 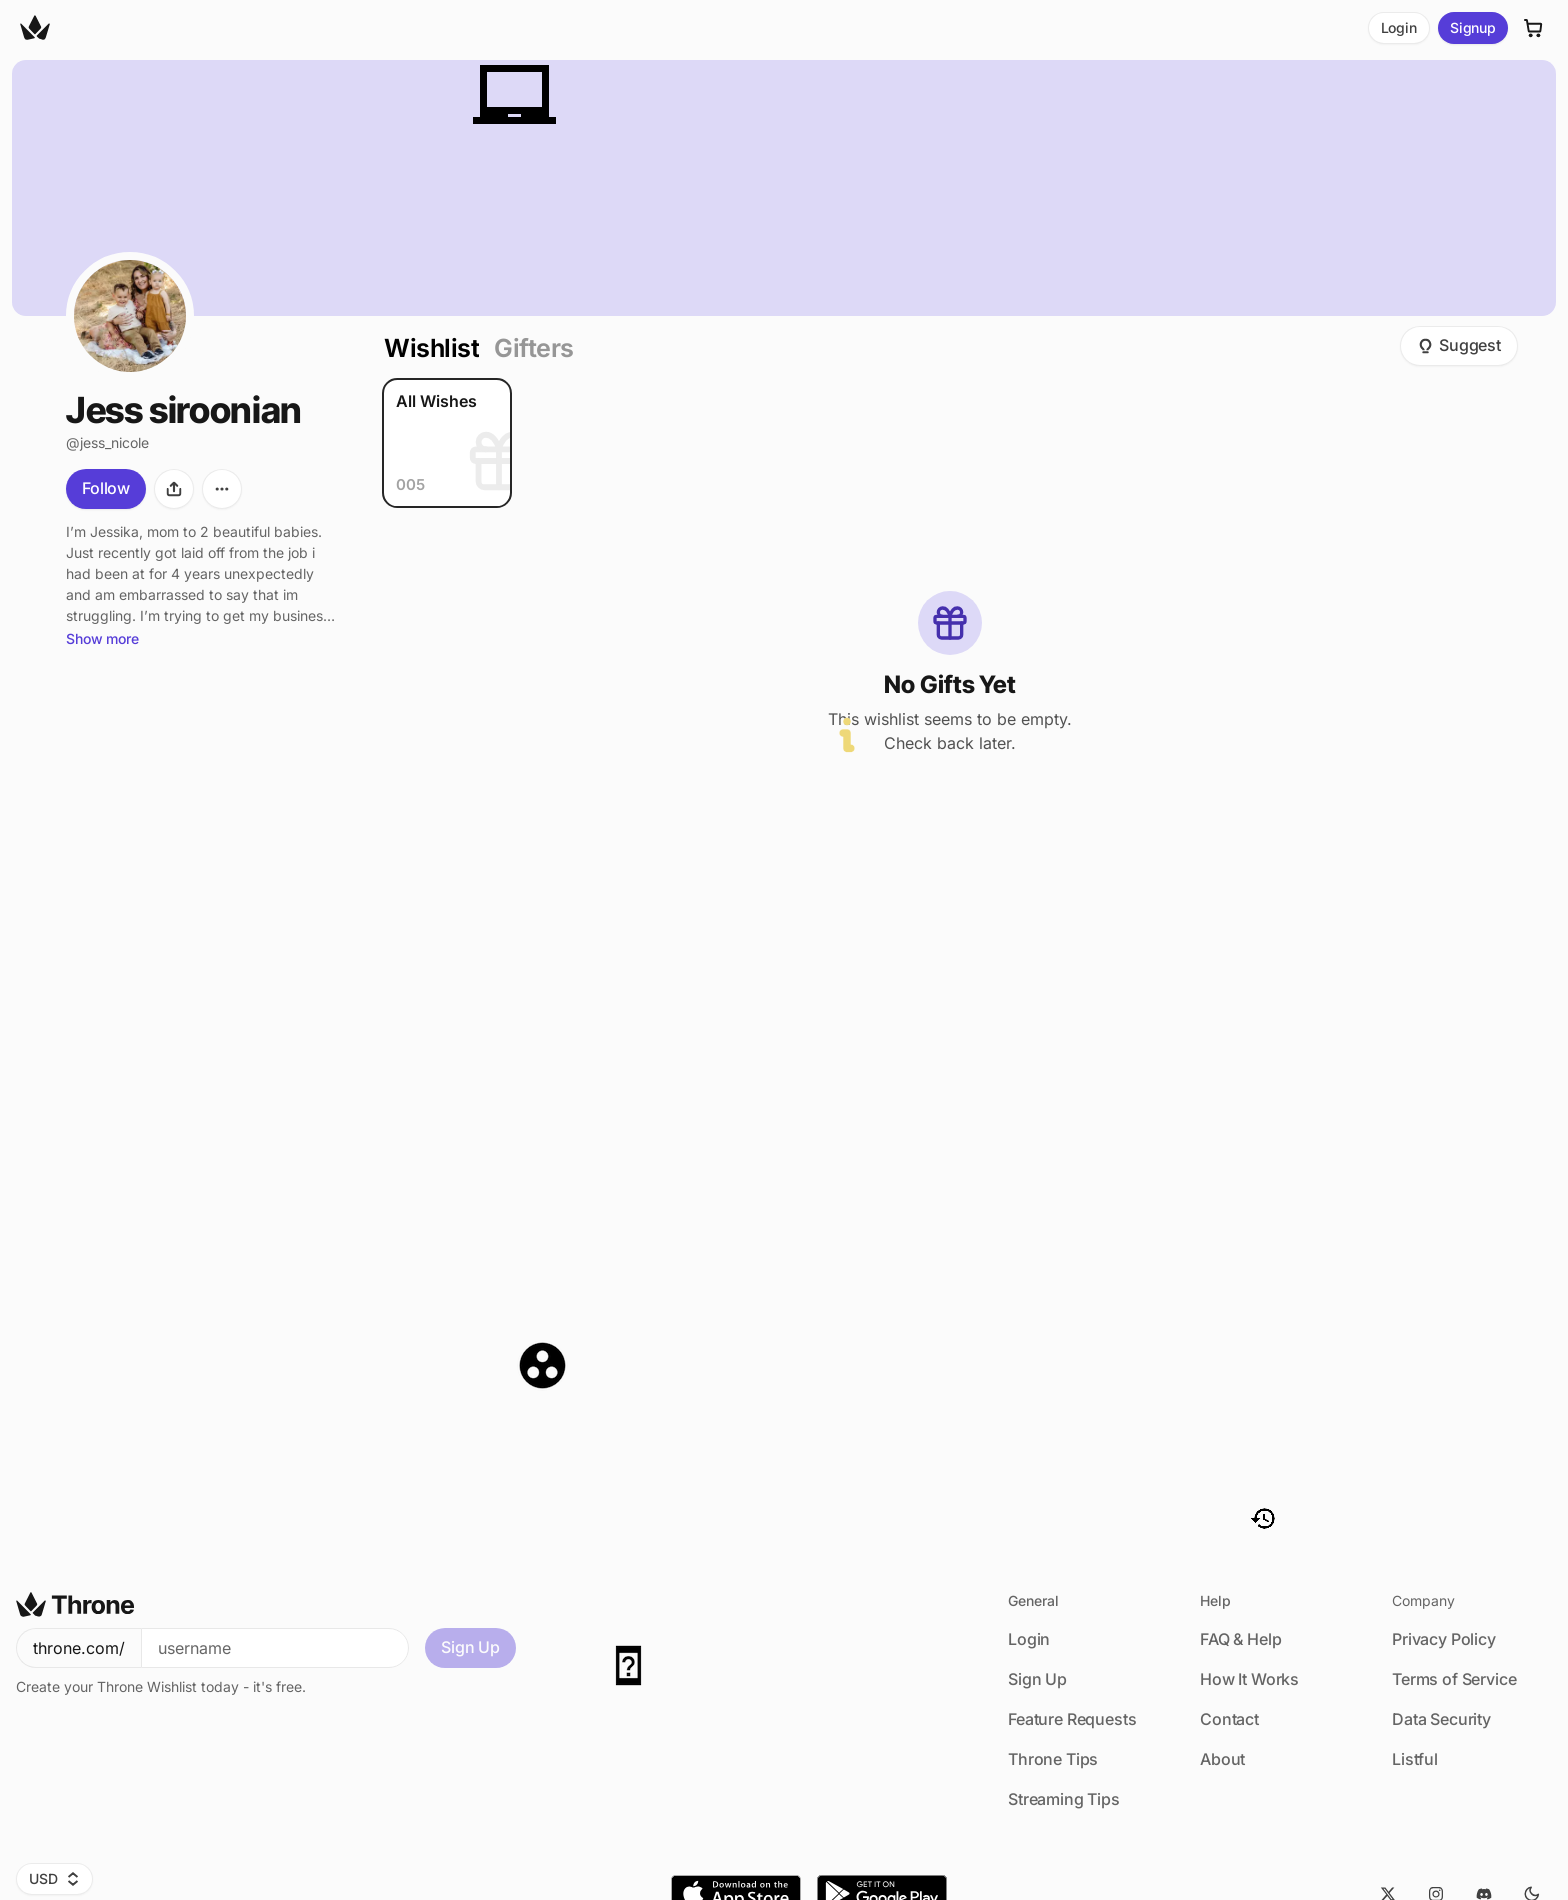 I want to click on unknown or unrecognized device connected, so click(x=628, y=1665).